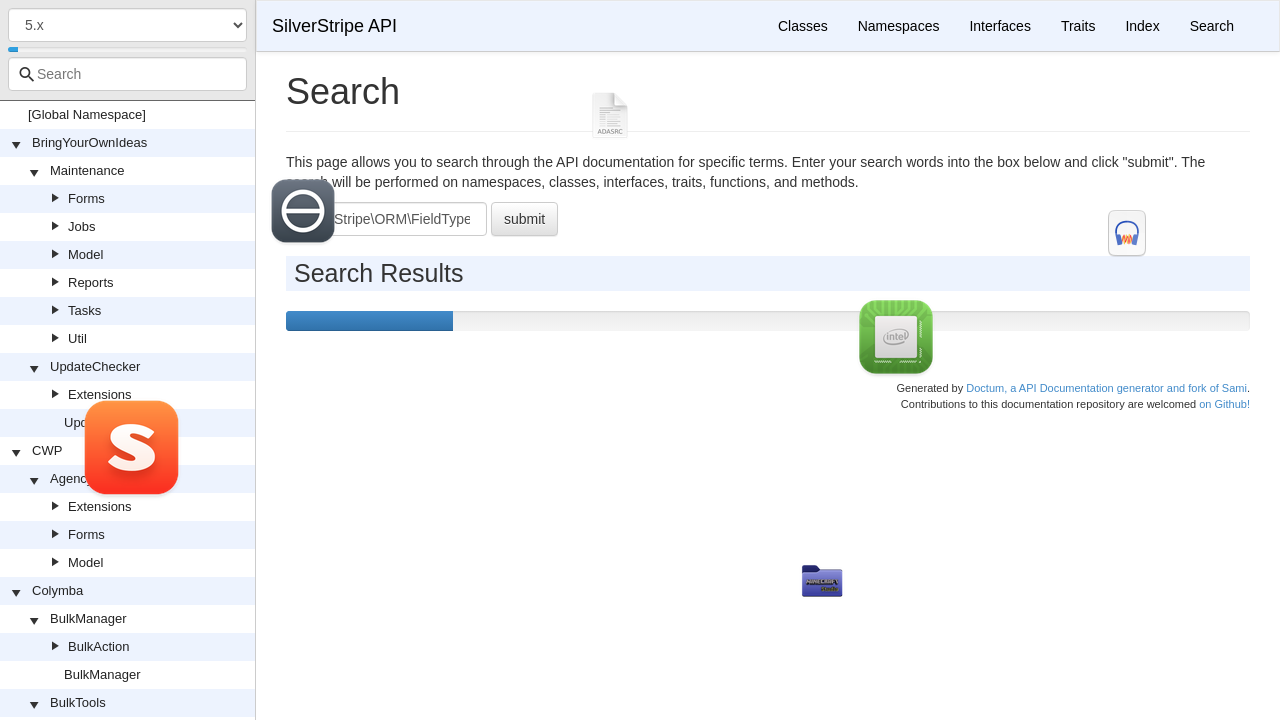  Describe the element at coordinates (303, 211) in the screenshot. I see `suspend or pause an application` at that location.